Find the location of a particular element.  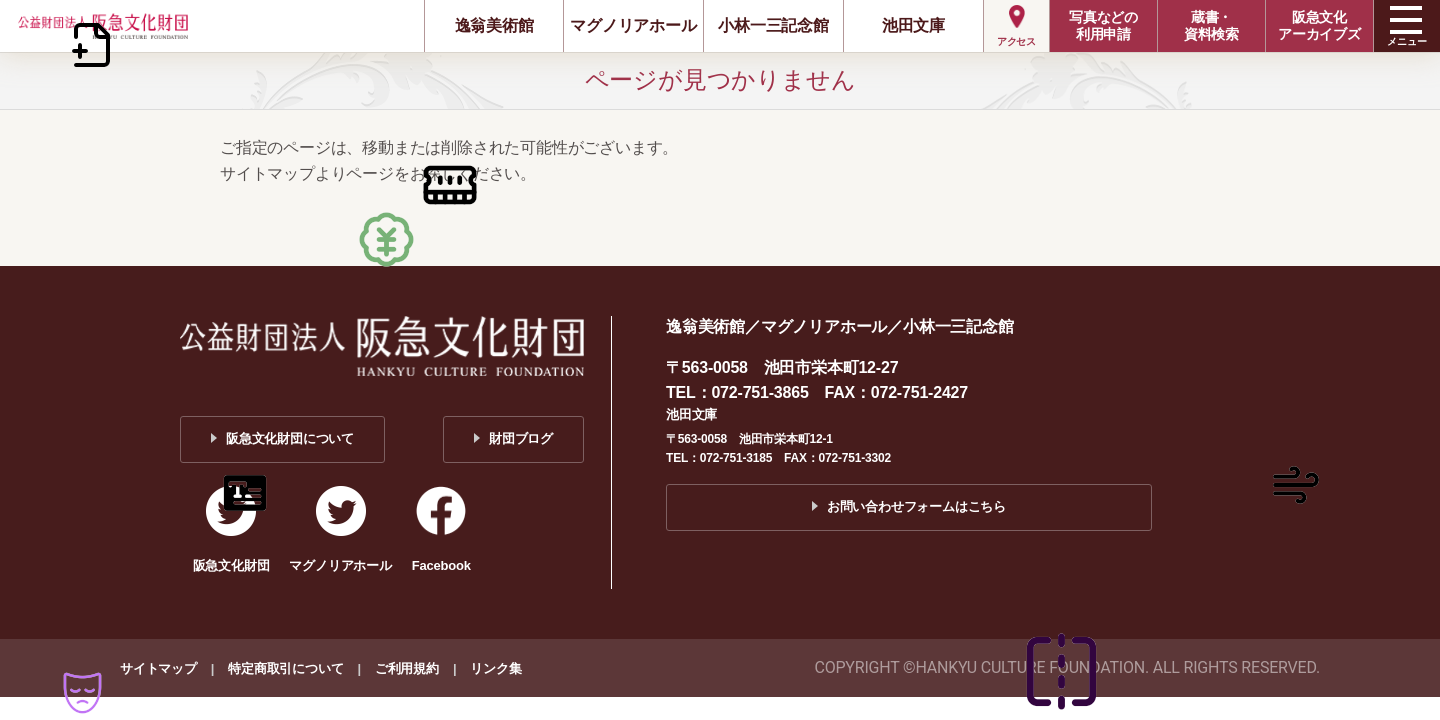

view current wind conditions is located at coordinates (1296, 485).